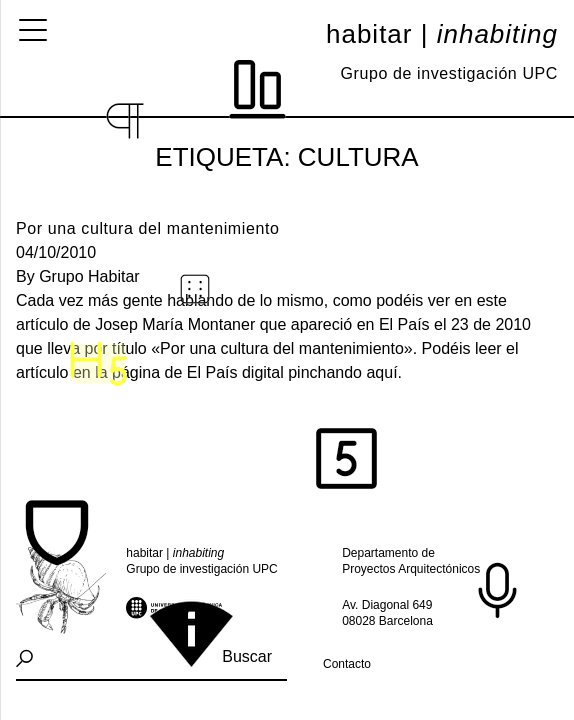 The width and height of the screenshot is (574, 720). Describe the element at coordinates (126, 121) in the screenshot. I see `toggle paragraph formatting options` at that location.